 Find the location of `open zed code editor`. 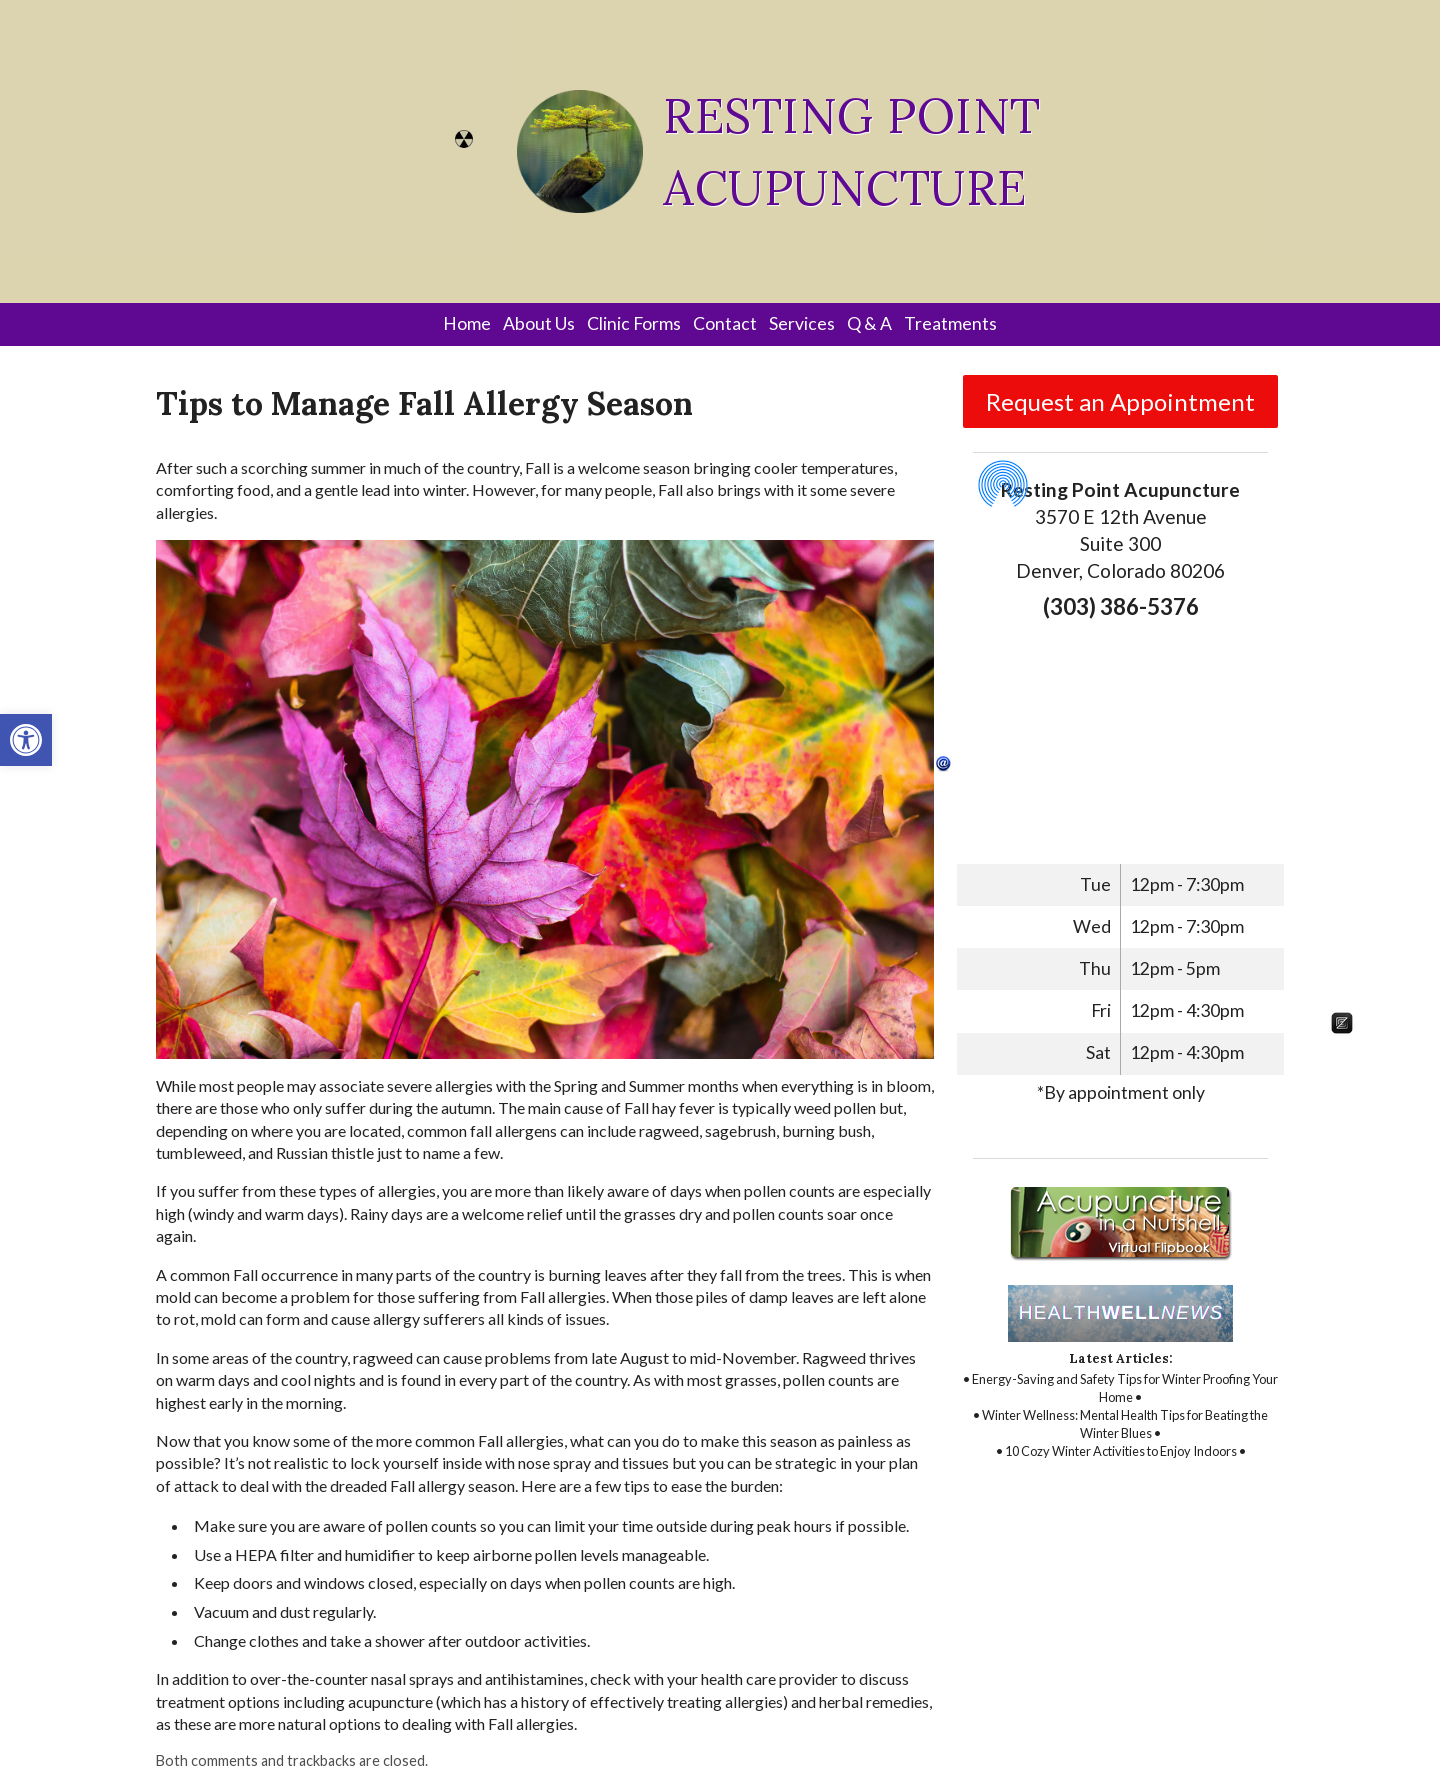

open zed code editor is located at coordinates (1342, 1023).